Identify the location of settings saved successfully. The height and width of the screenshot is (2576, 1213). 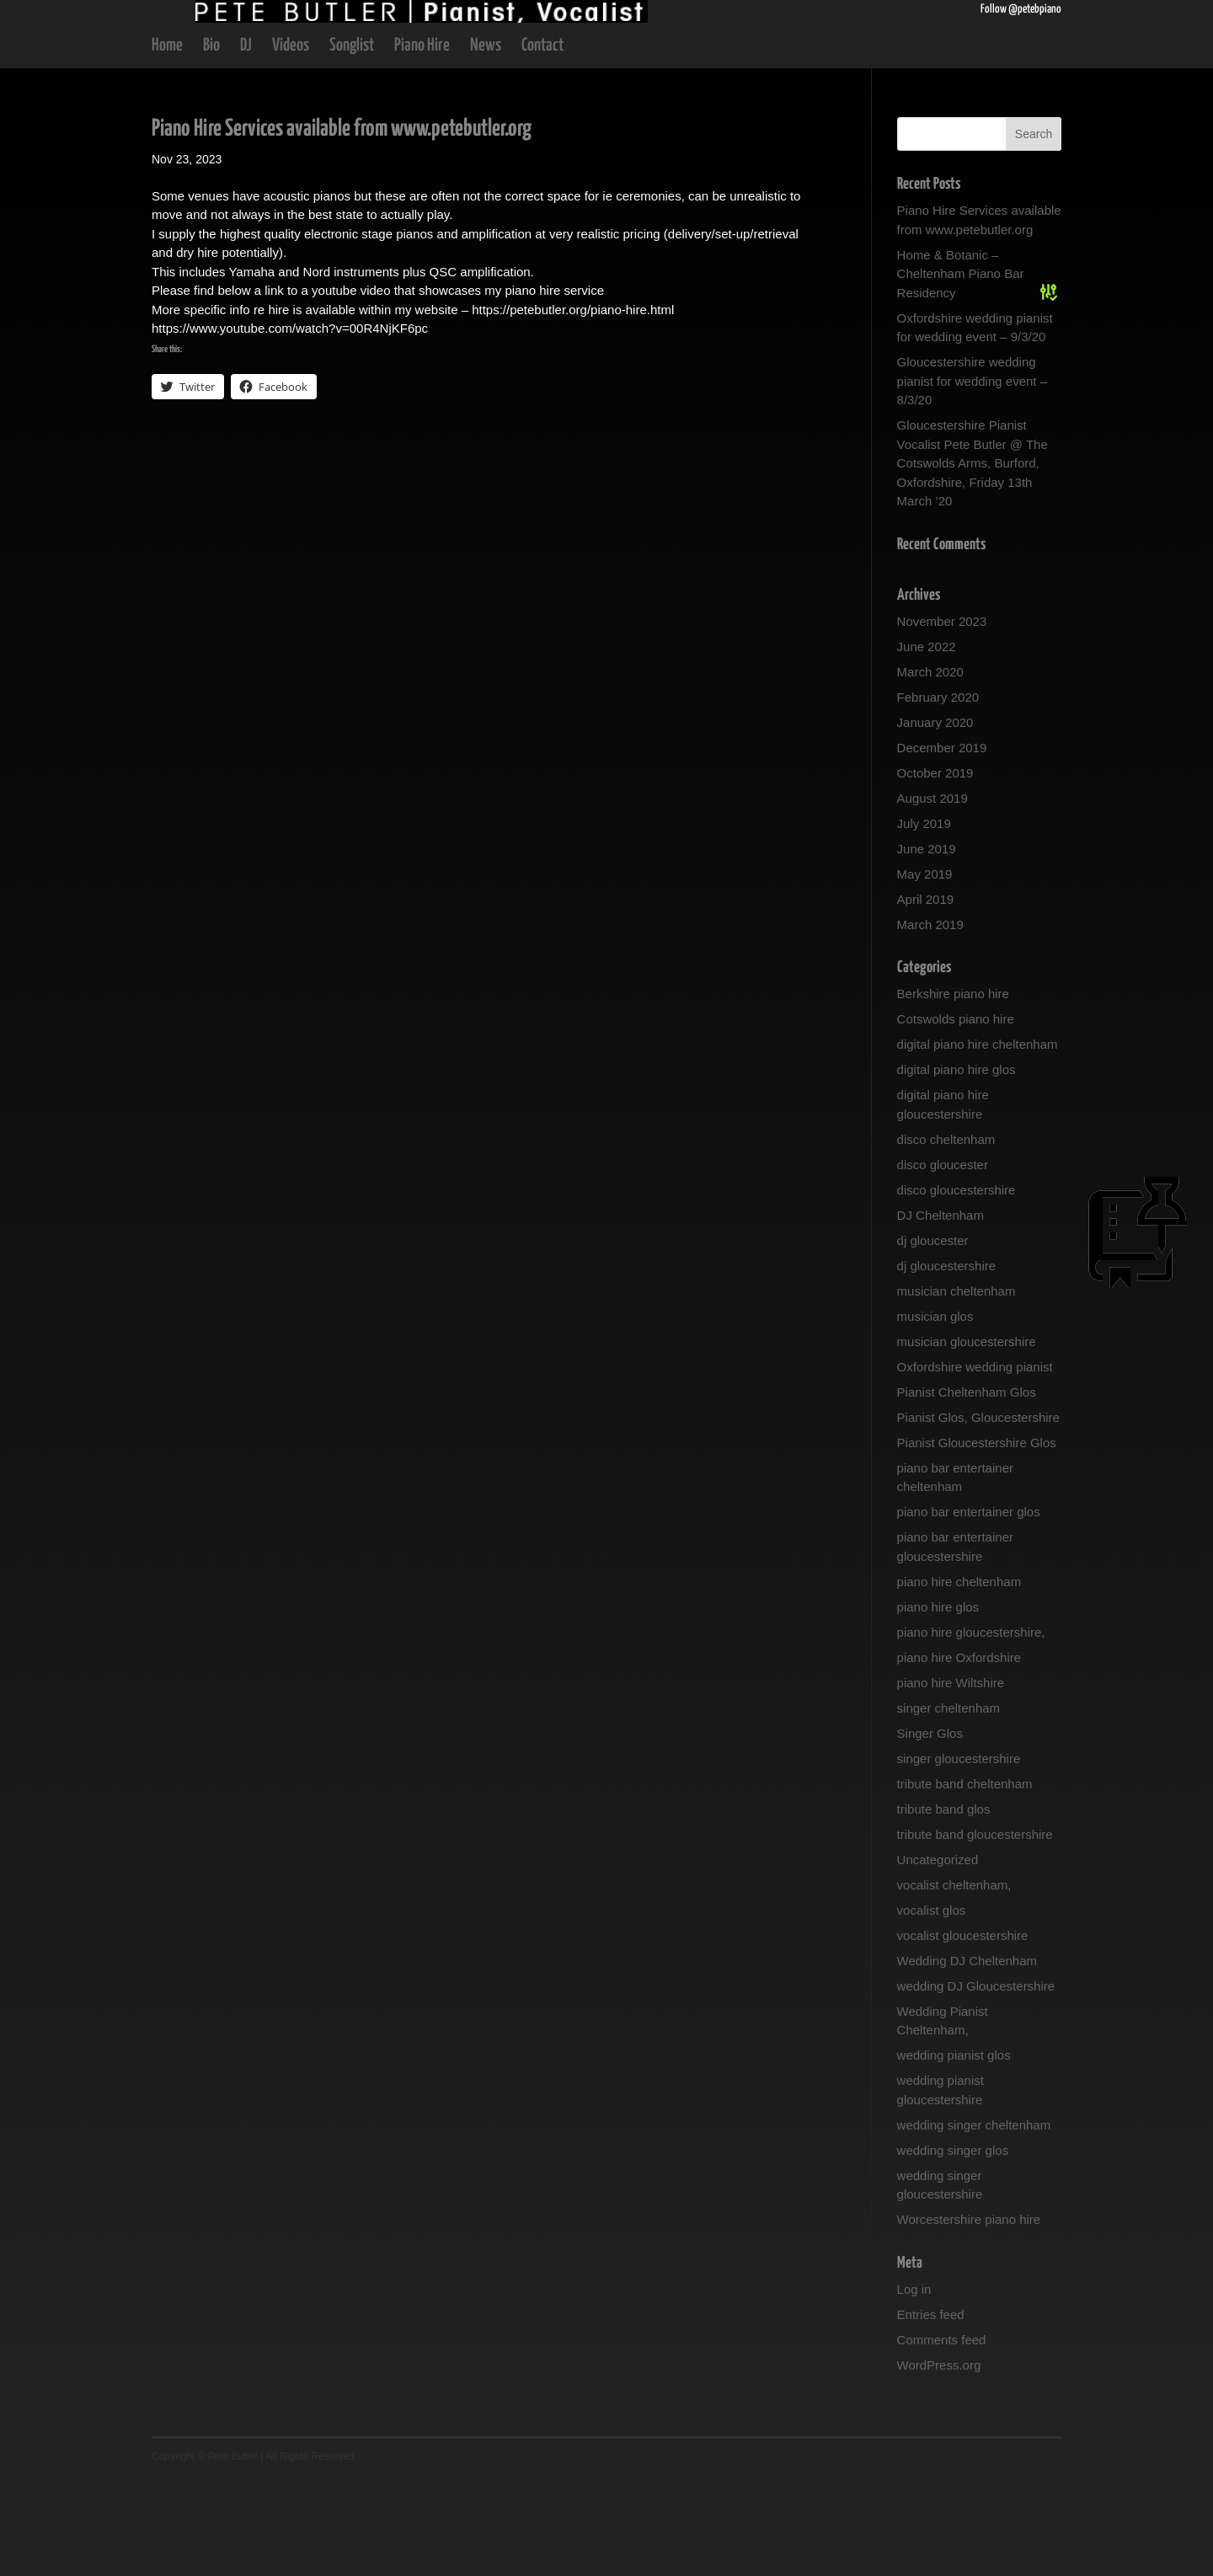
(1048, 291).